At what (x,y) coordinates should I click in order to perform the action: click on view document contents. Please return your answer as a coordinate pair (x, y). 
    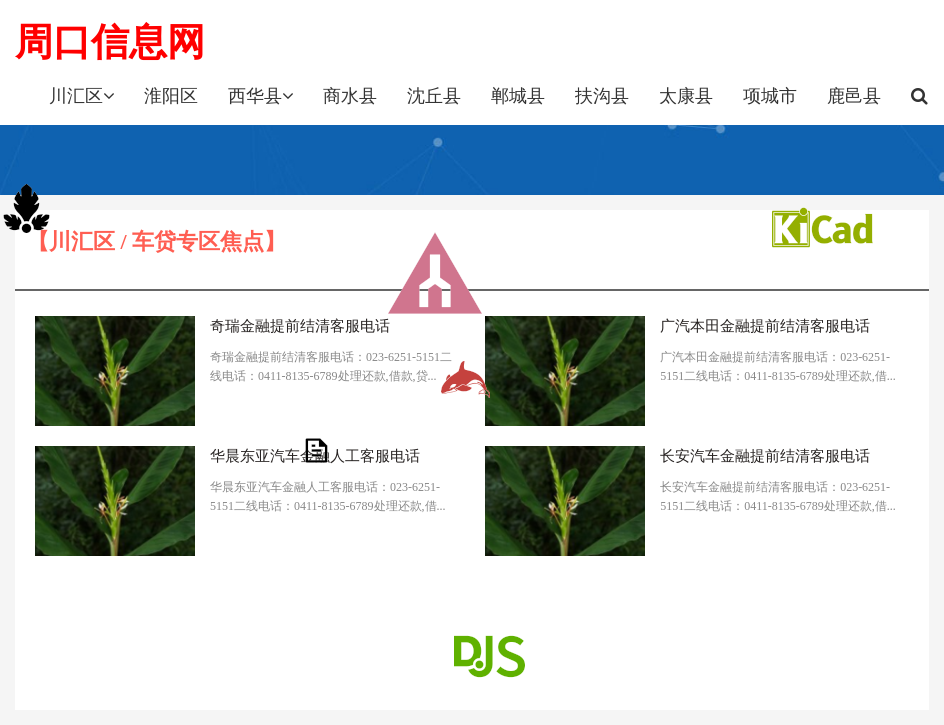
    Looking at the image, I should click on (316, 450).